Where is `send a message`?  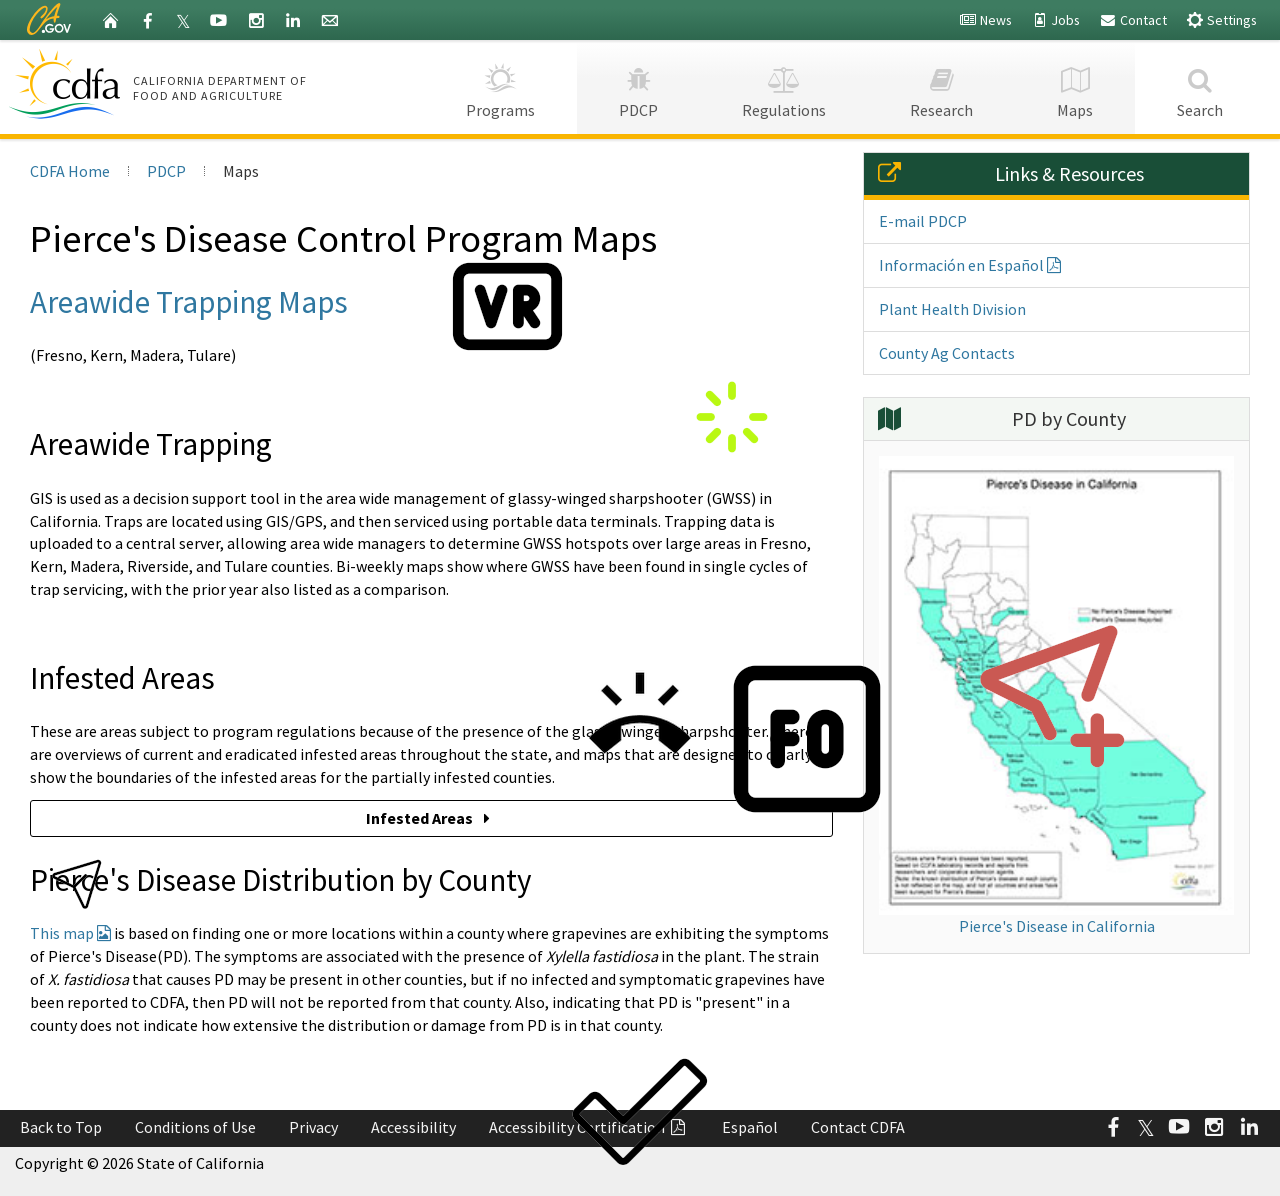 send a message is located at coordinates (78, 882).